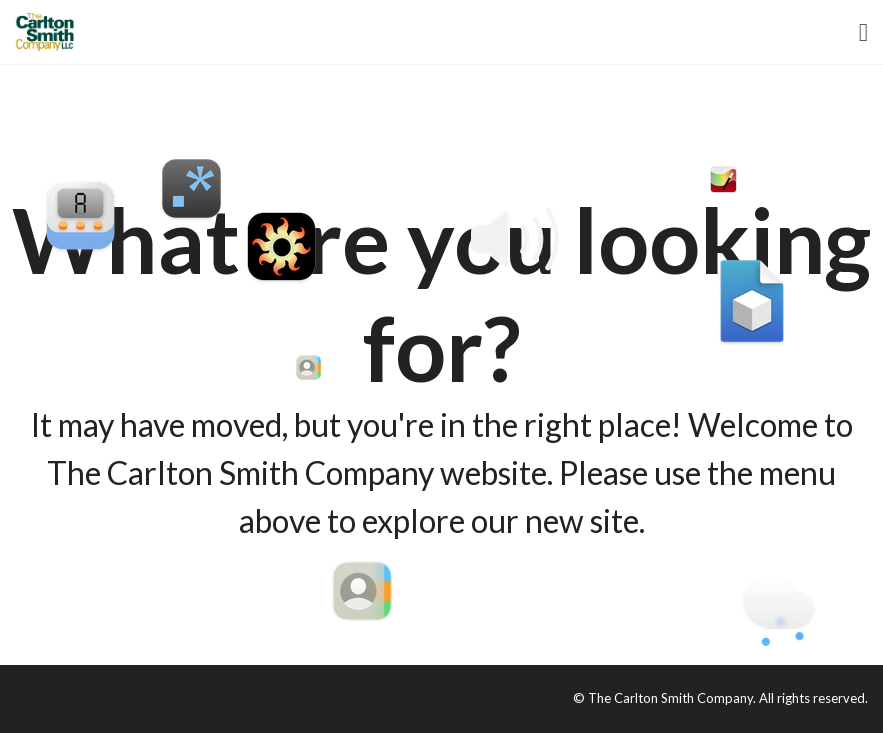 Image resolution: width=883 pixels, height=733 pixels. I want to click on open contacts app, so click(362, 591).